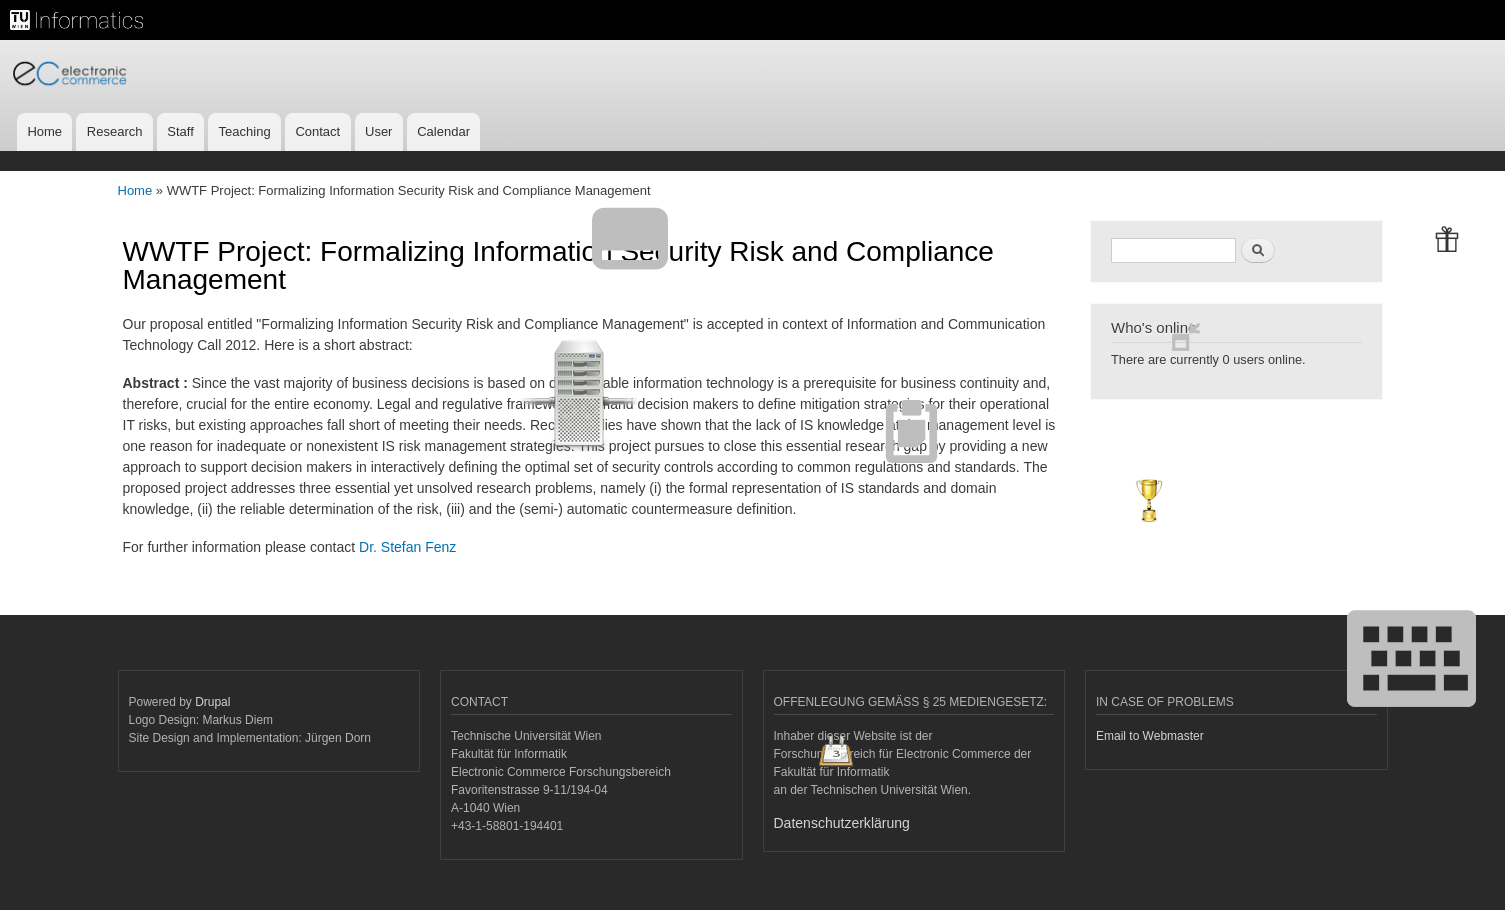 The width and height of the screenshot is (1505, 910). I want to click on view birthday events in calendar, so click(1447, 239).